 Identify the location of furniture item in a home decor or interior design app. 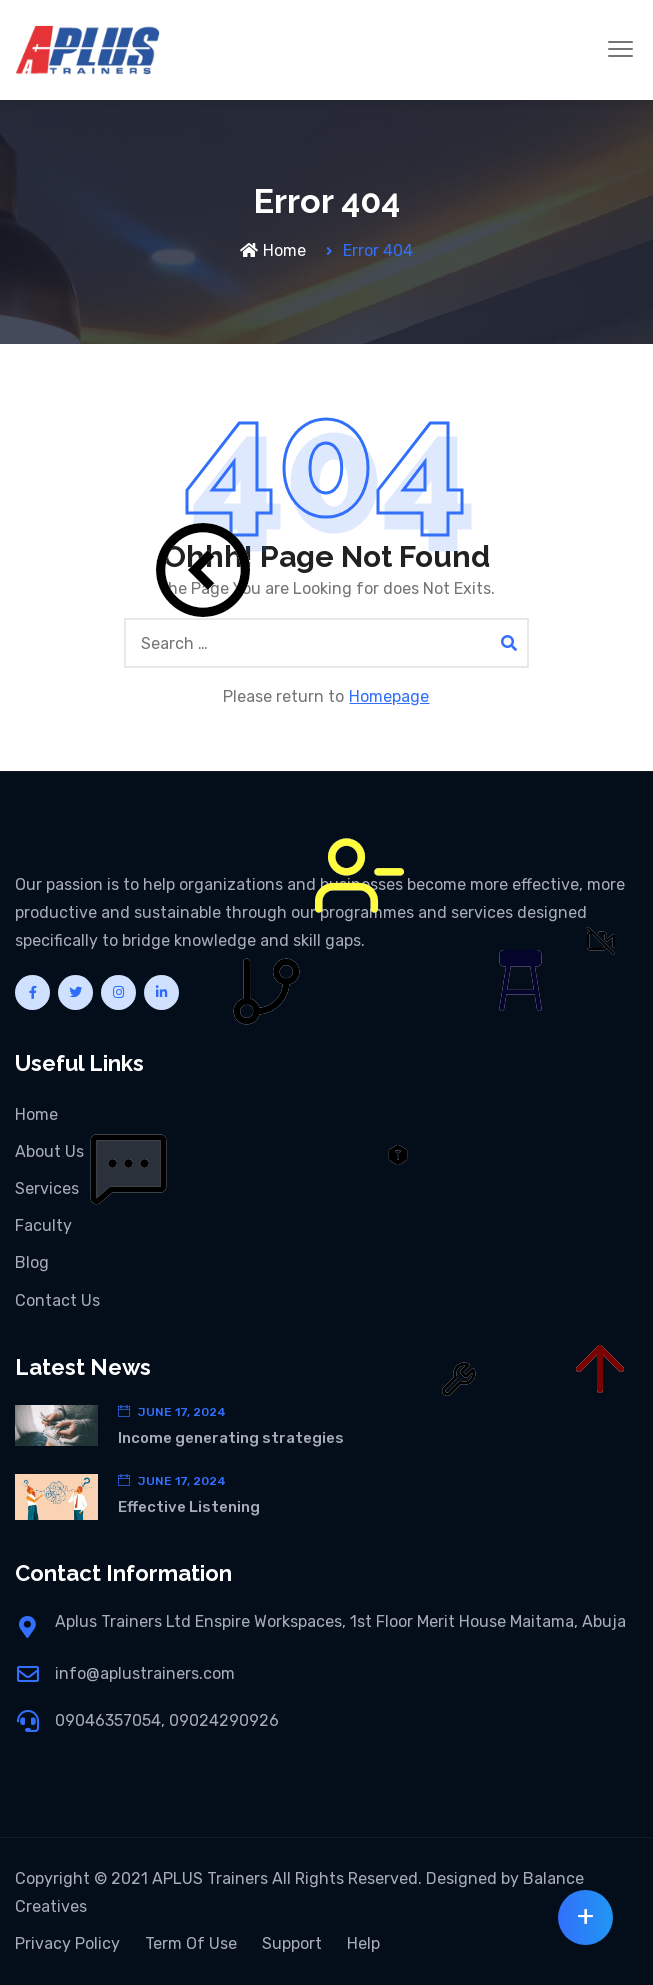
(520, 980).